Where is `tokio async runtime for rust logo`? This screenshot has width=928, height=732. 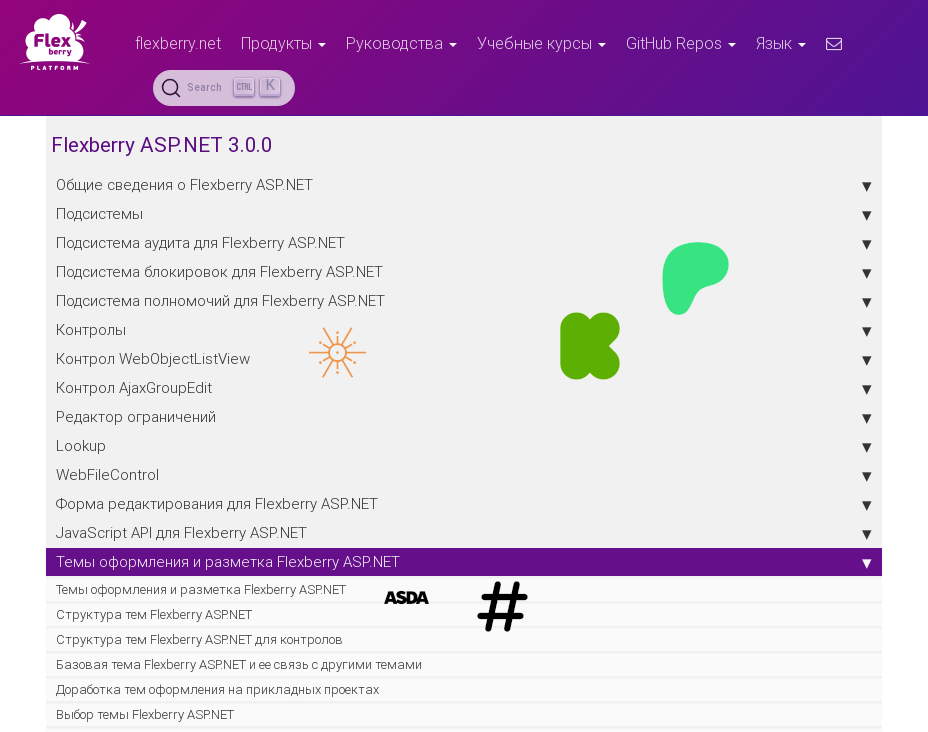 tokio async runtime for rust logo is located at coordinates (337, 352).